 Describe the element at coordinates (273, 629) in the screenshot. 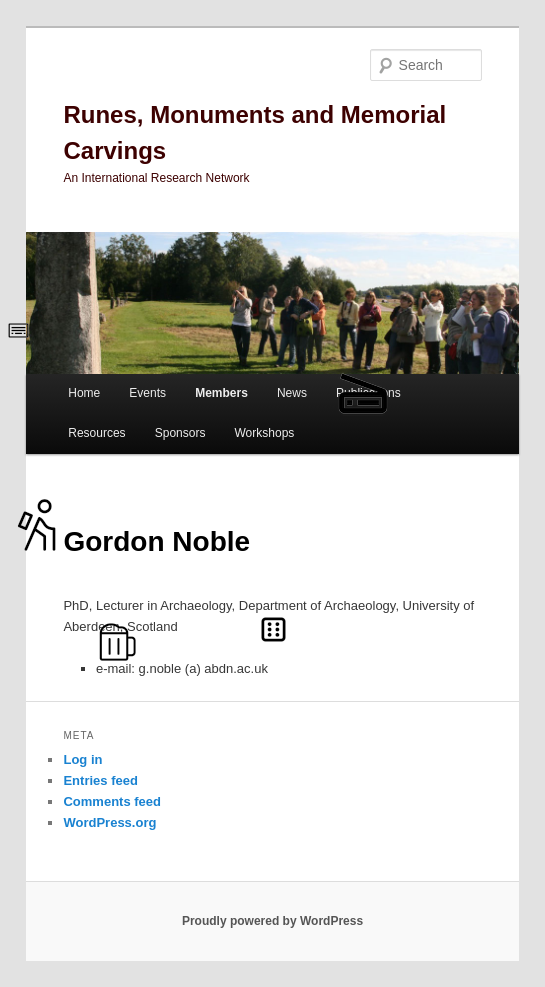

I see `randomize or shuffle content` at that location.